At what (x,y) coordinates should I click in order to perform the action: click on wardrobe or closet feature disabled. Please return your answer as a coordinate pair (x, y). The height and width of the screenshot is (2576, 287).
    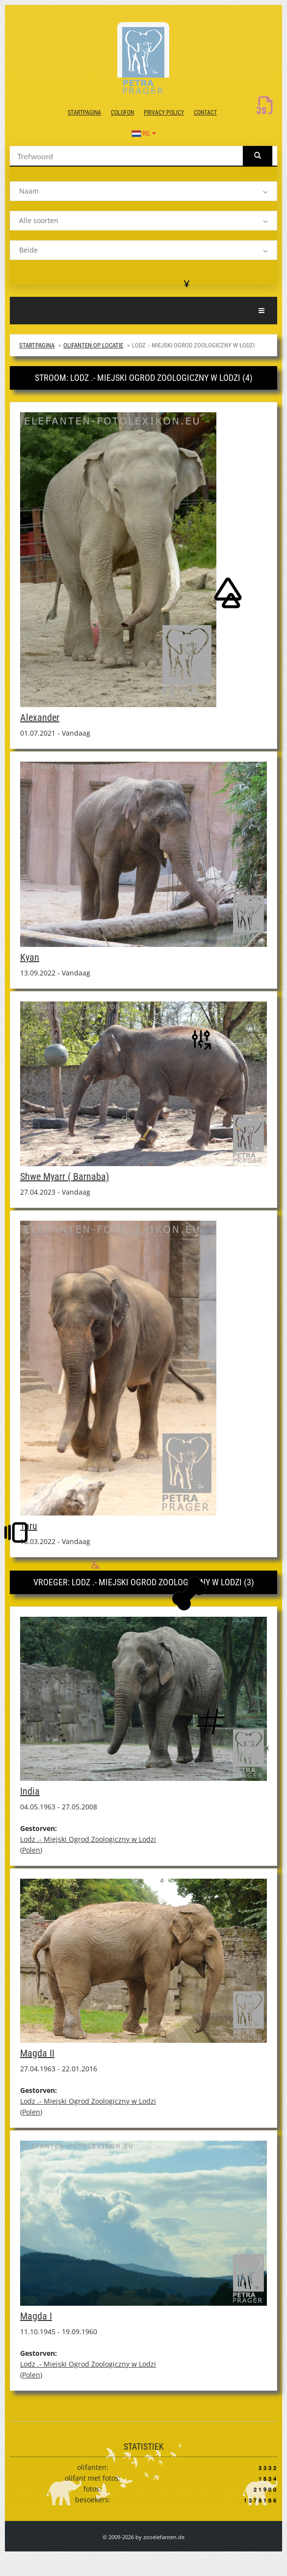
    Looking at the image, I should click on (95, 1565).